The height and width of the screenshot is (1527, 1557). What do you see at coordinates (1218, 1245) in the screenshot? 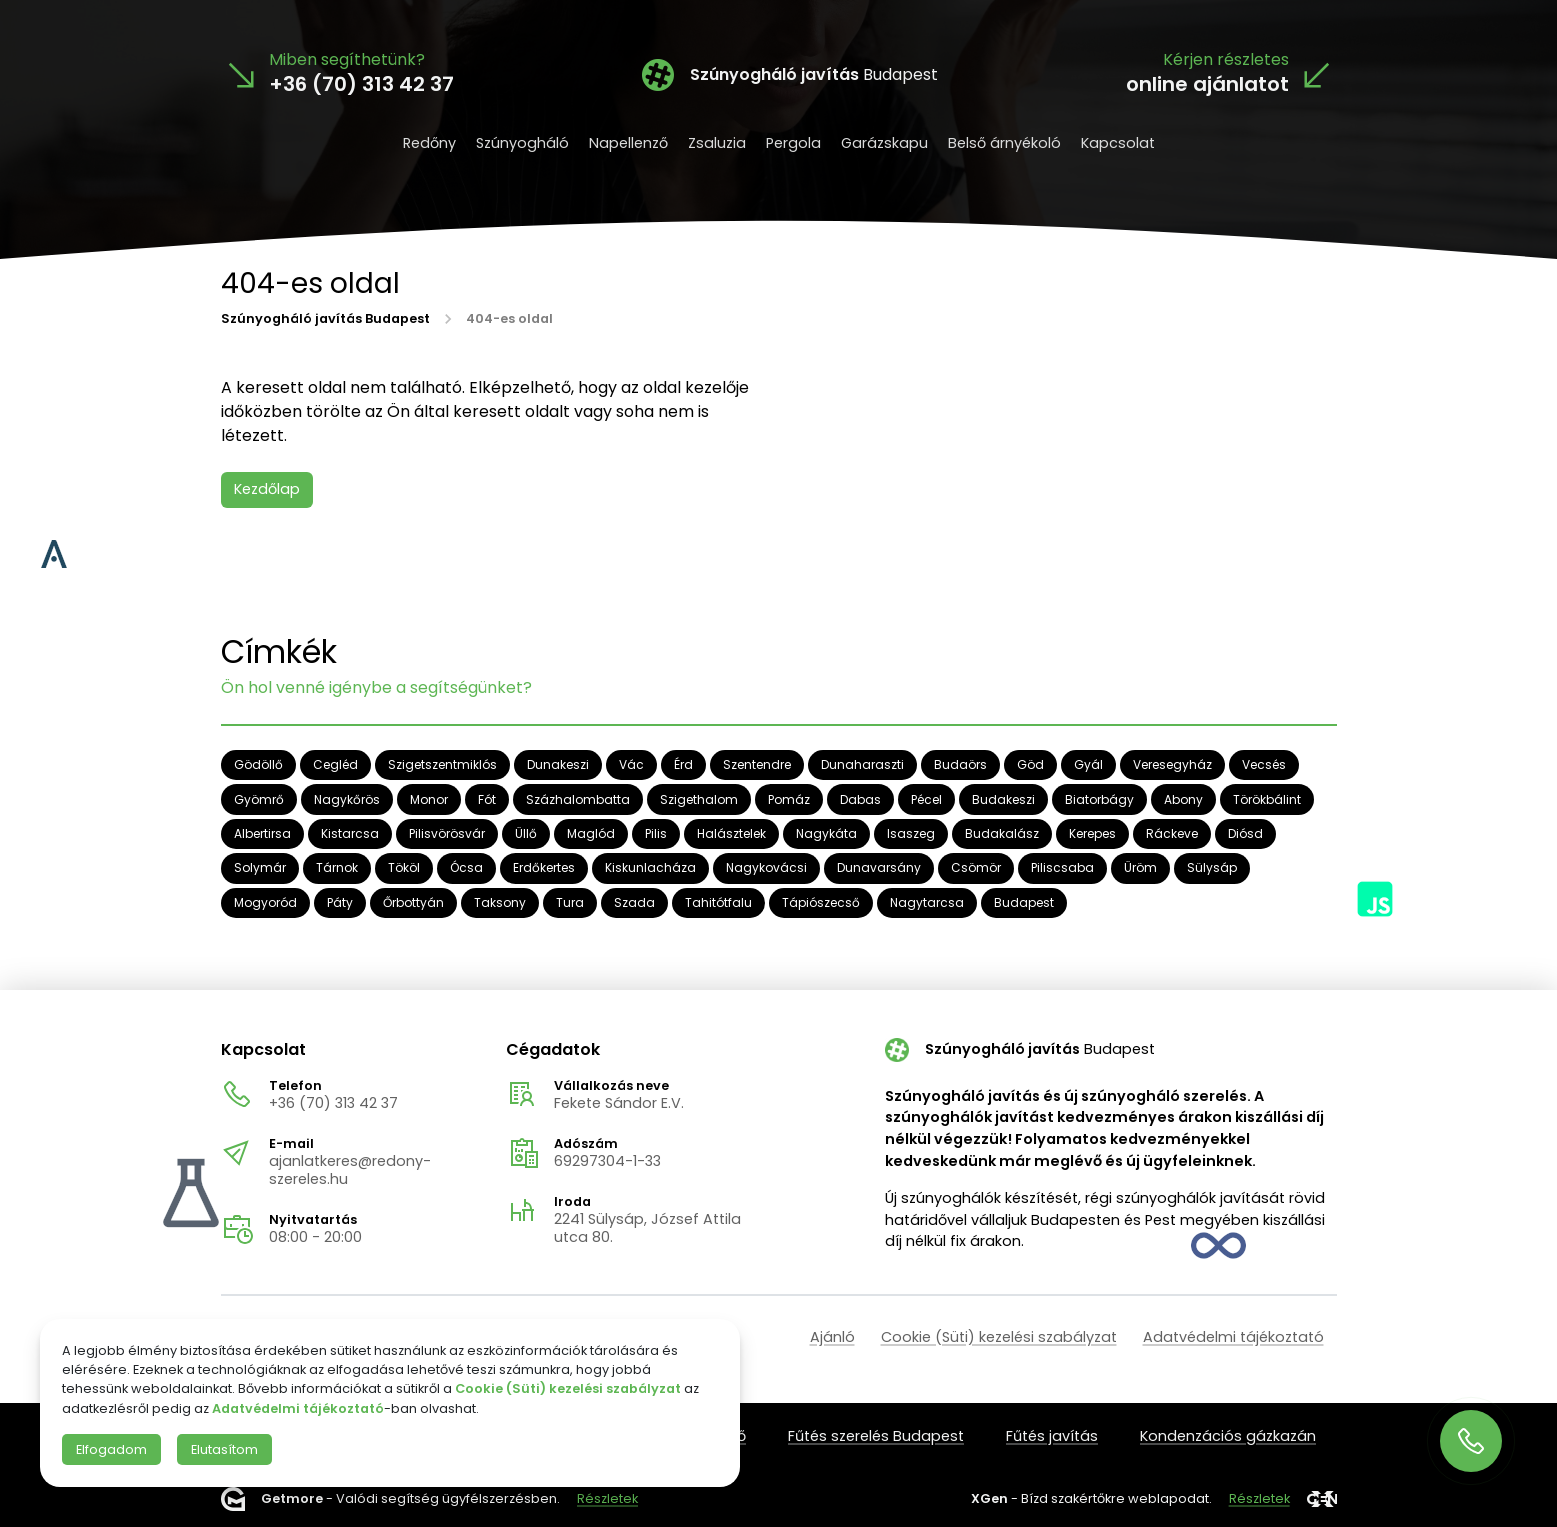
I see `internet computer protocol (ICP) logo` at bounding box center [1218, 1245].